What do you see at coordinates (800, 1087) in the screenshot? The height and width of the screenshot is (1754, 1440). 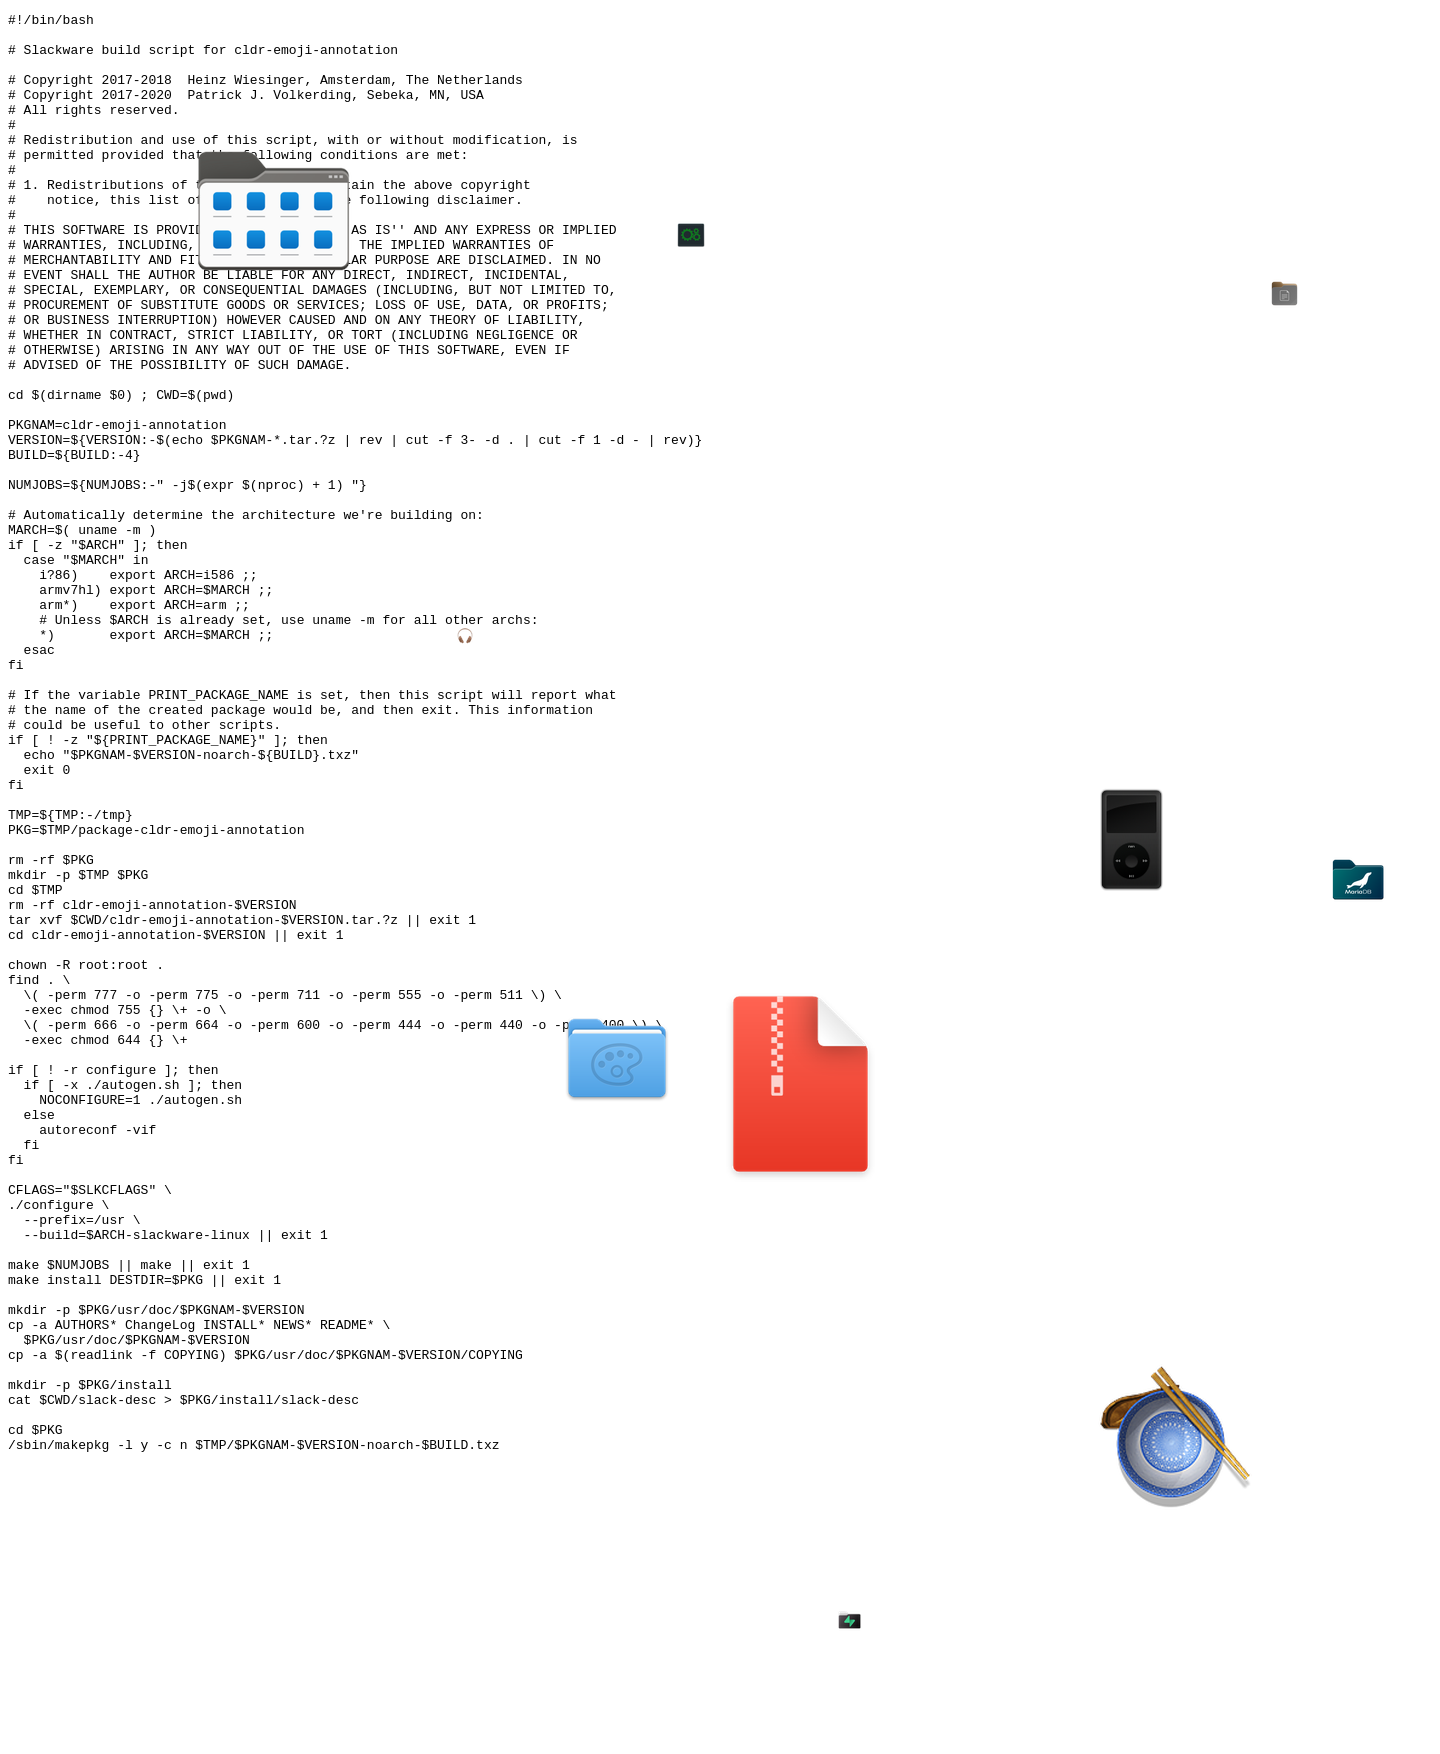 I see `a compressed tar archive file (.tar.z)` at bounding box center [800, 1087].